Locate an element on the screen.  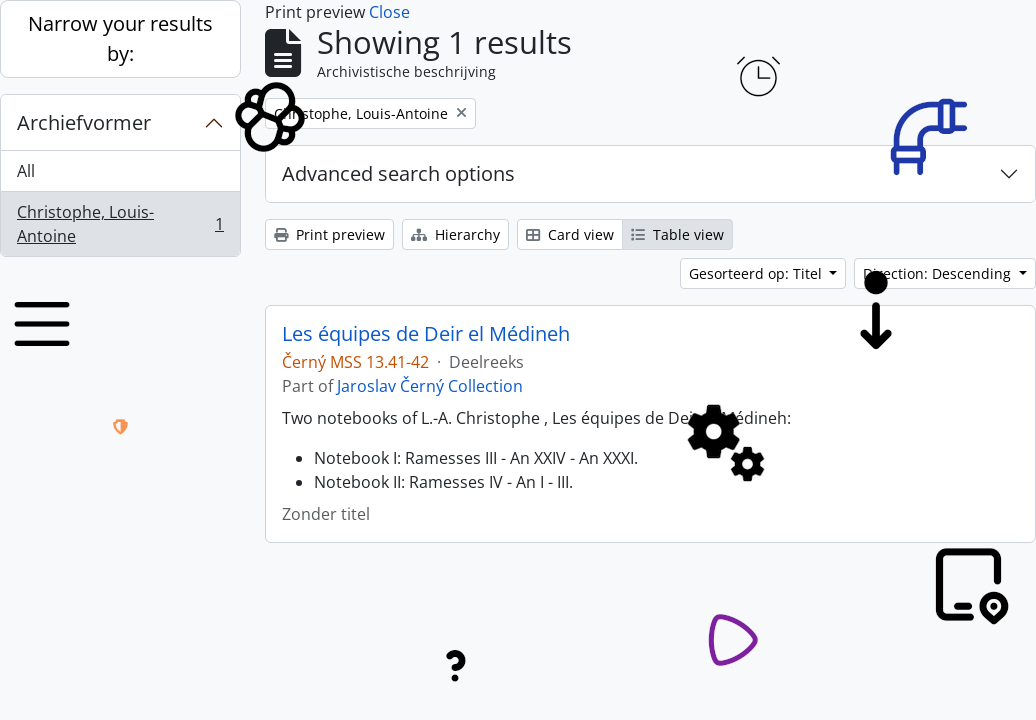
access help or support information is located at coordinates (455, 664).